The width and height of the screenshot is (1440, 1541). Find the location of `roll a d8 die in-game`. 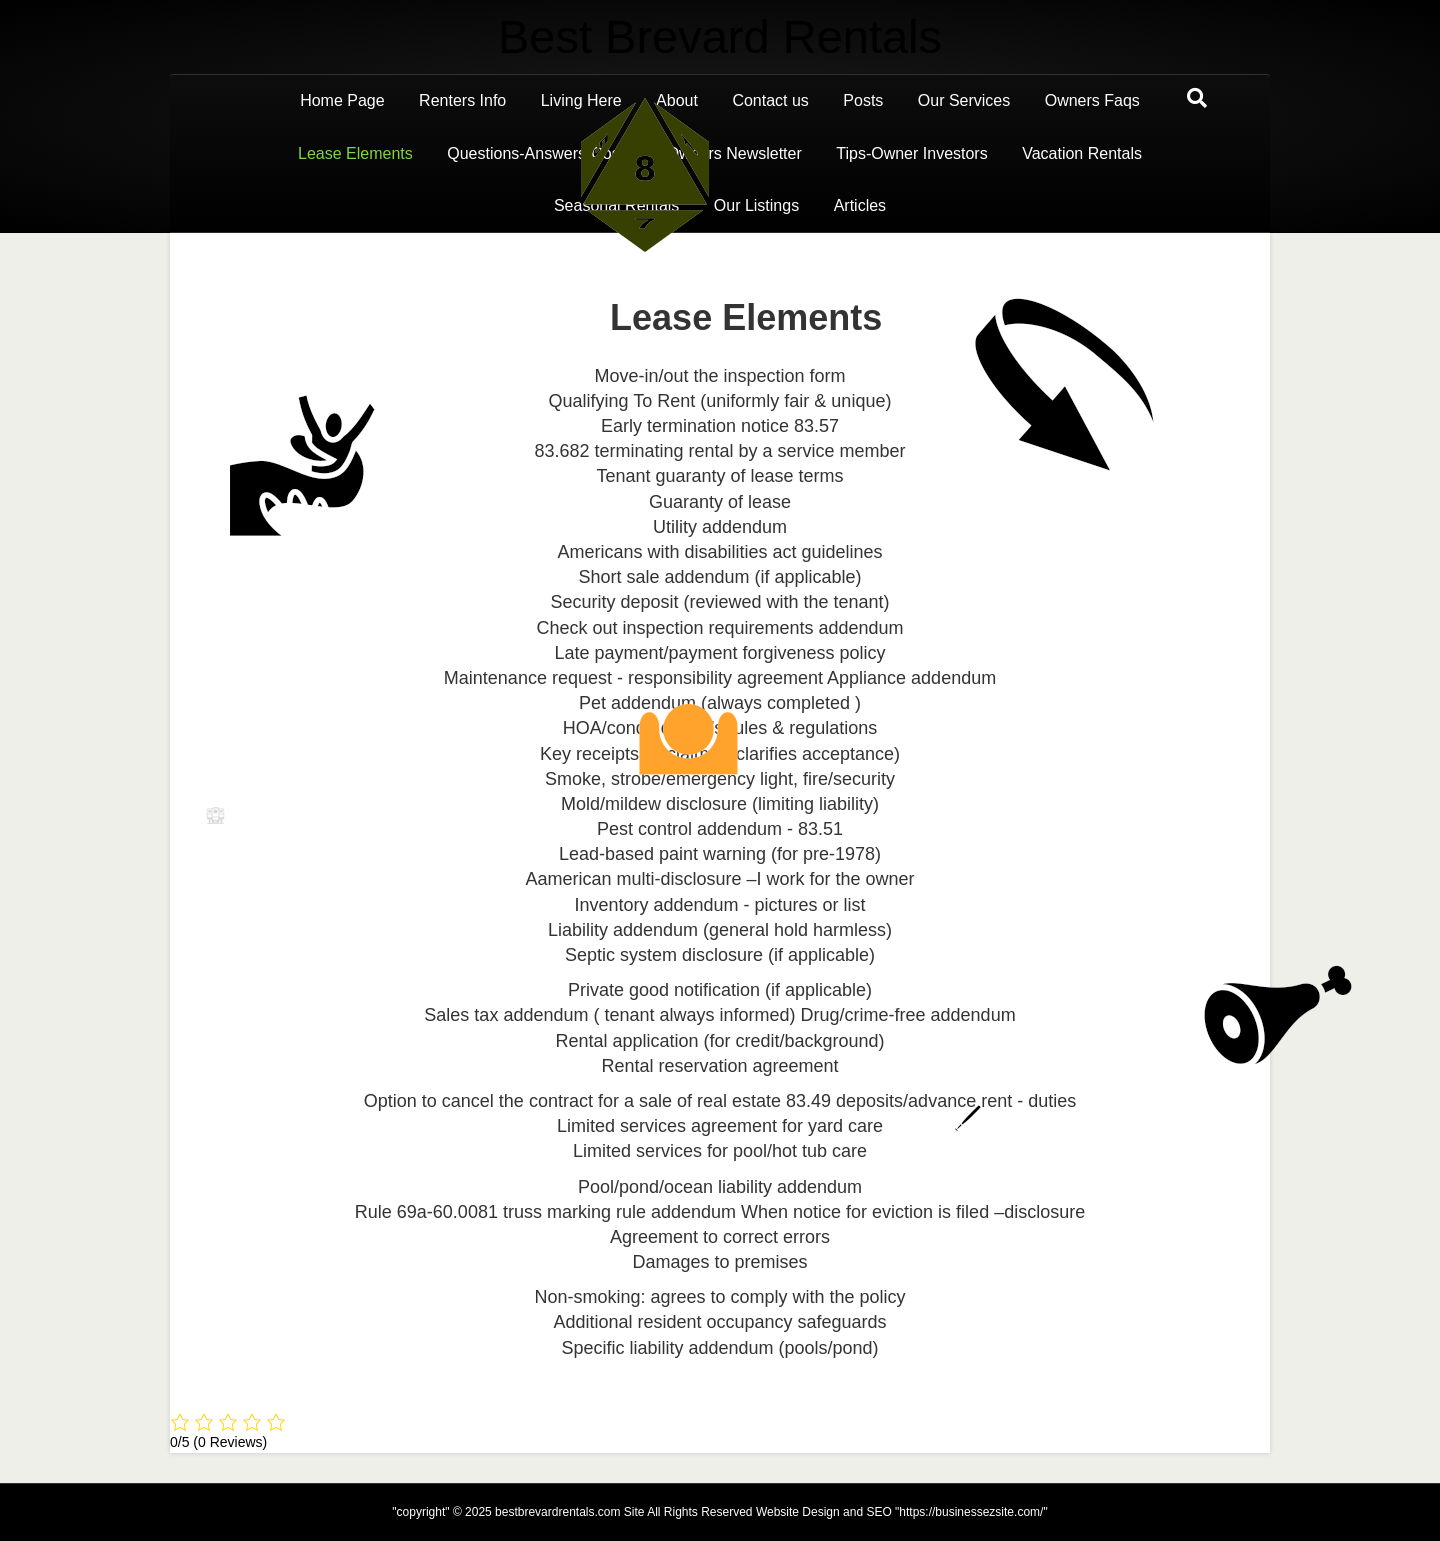

roll a d8 die in-game is located at coordinates (645, 174).